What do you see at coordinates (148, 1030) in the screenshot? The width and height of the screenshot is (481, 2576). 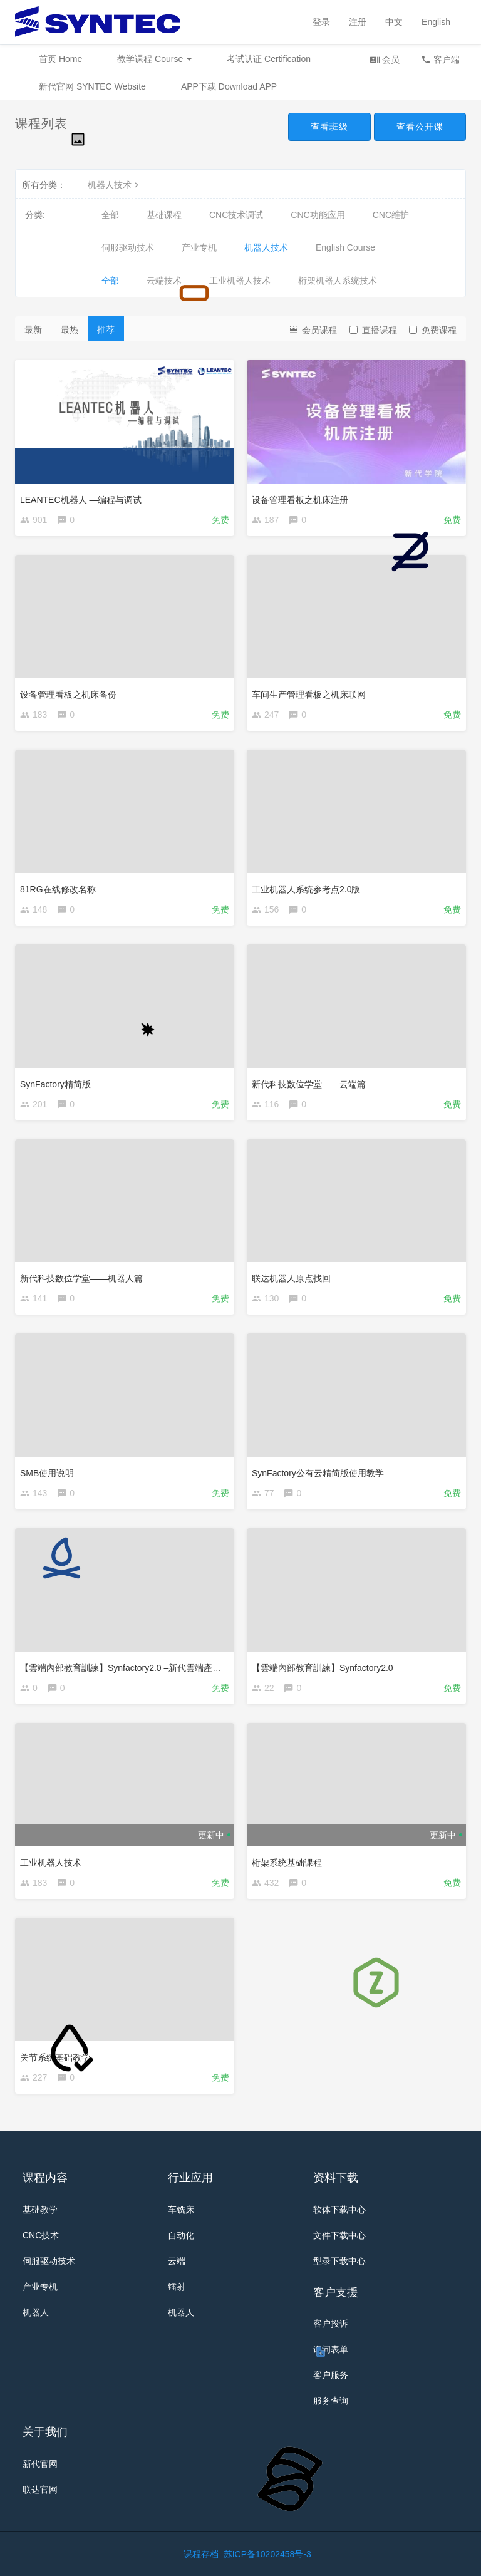 I see `indicates a new or featured item` at bounding box center [148, 1030].